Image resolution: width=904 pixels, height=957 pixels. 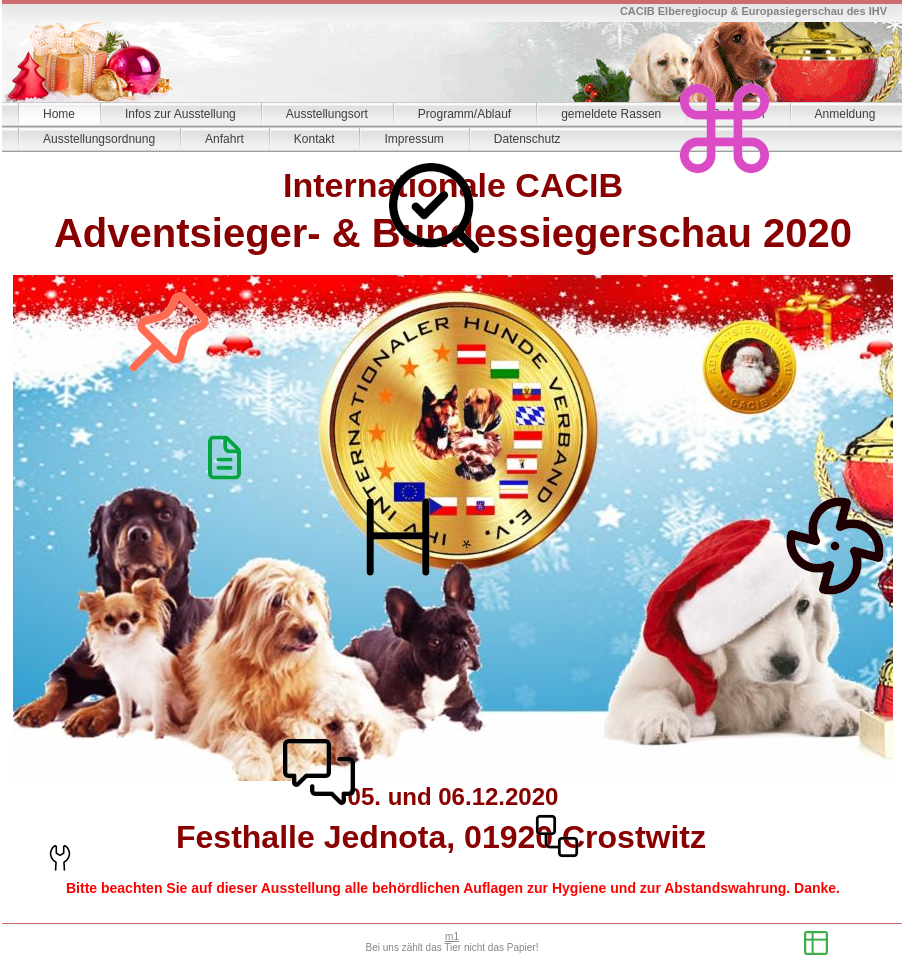 What do you see at coordinates (169, 332) in the screenshot?
I see `pin an item to keep it visible` at bounding box center [169, 332].